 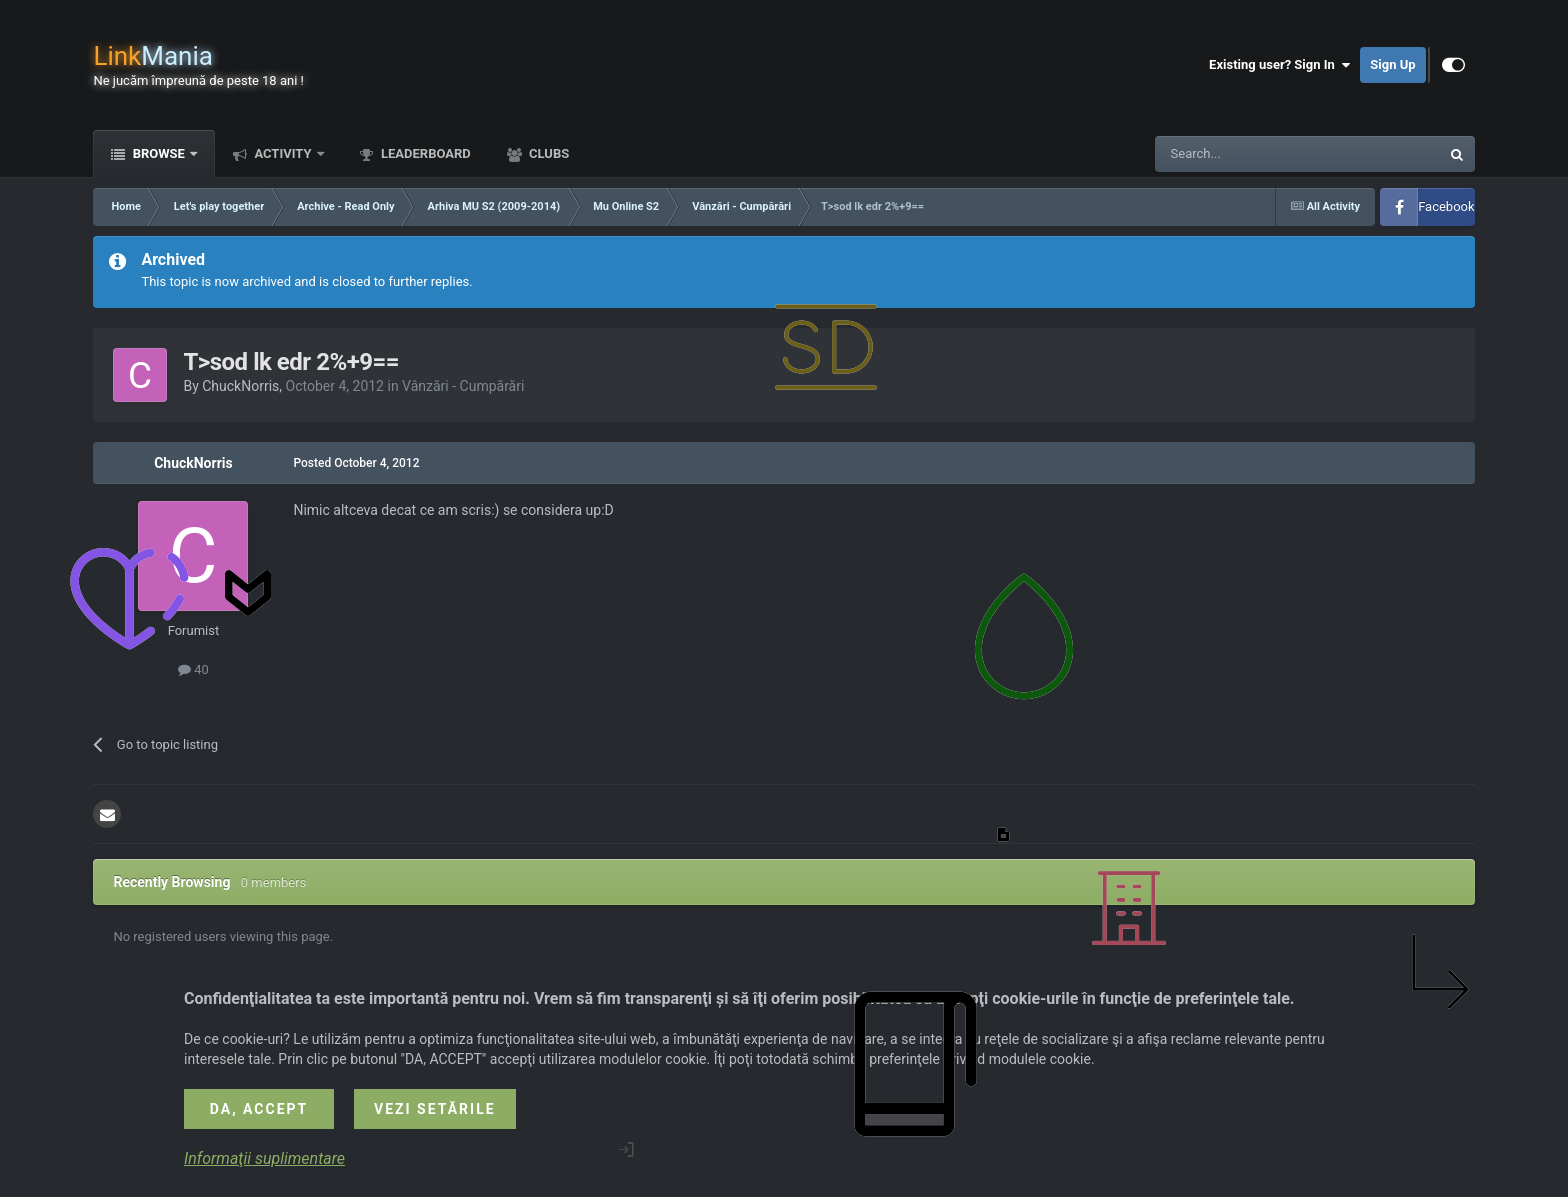 I want to click on expand or show more content below, so click(x=248, y=593).